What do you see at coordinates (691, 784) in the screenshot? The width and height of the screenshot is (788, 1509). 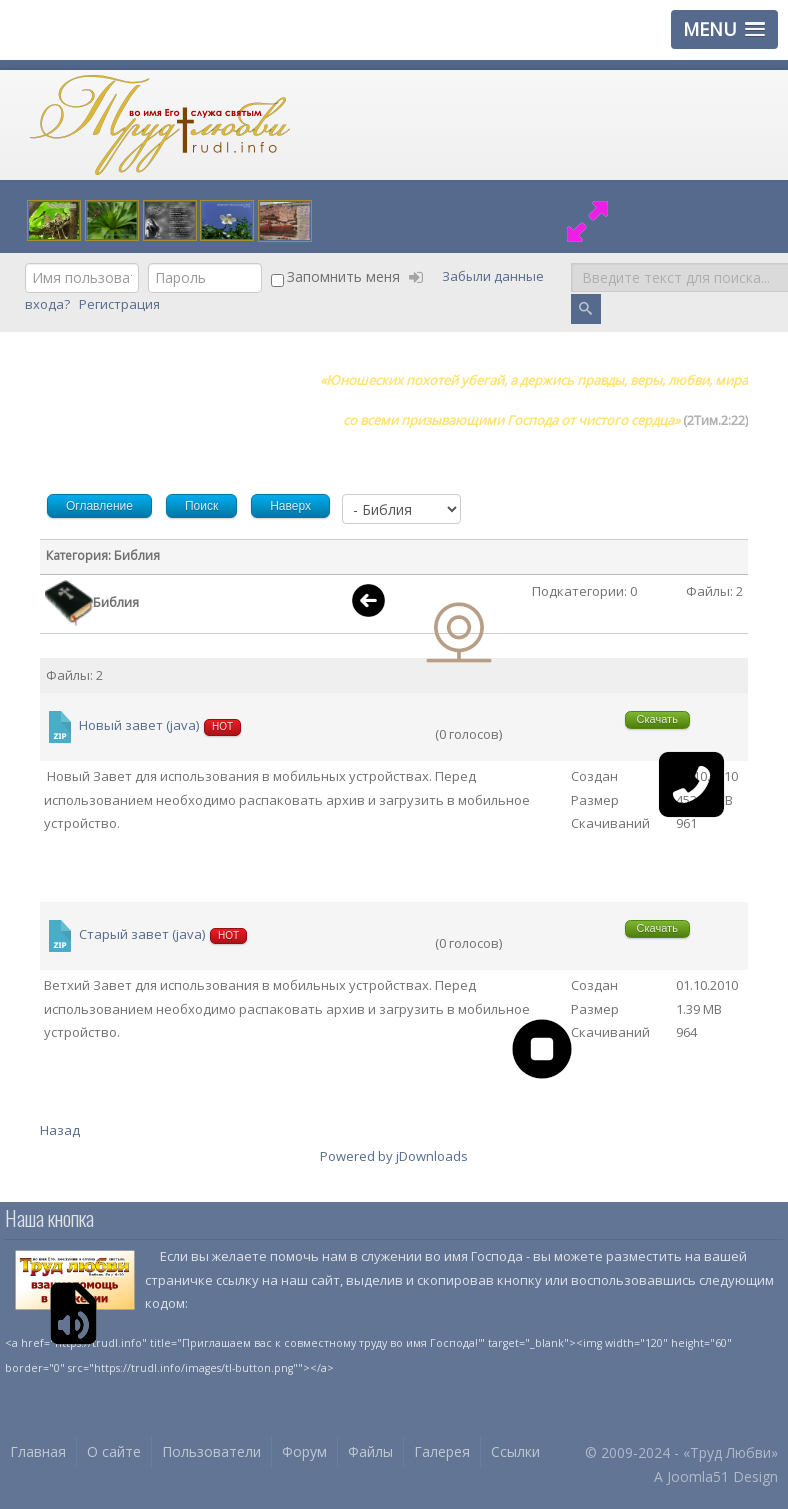 I see `make or receive a phone call` at bounding box center [691, 784].